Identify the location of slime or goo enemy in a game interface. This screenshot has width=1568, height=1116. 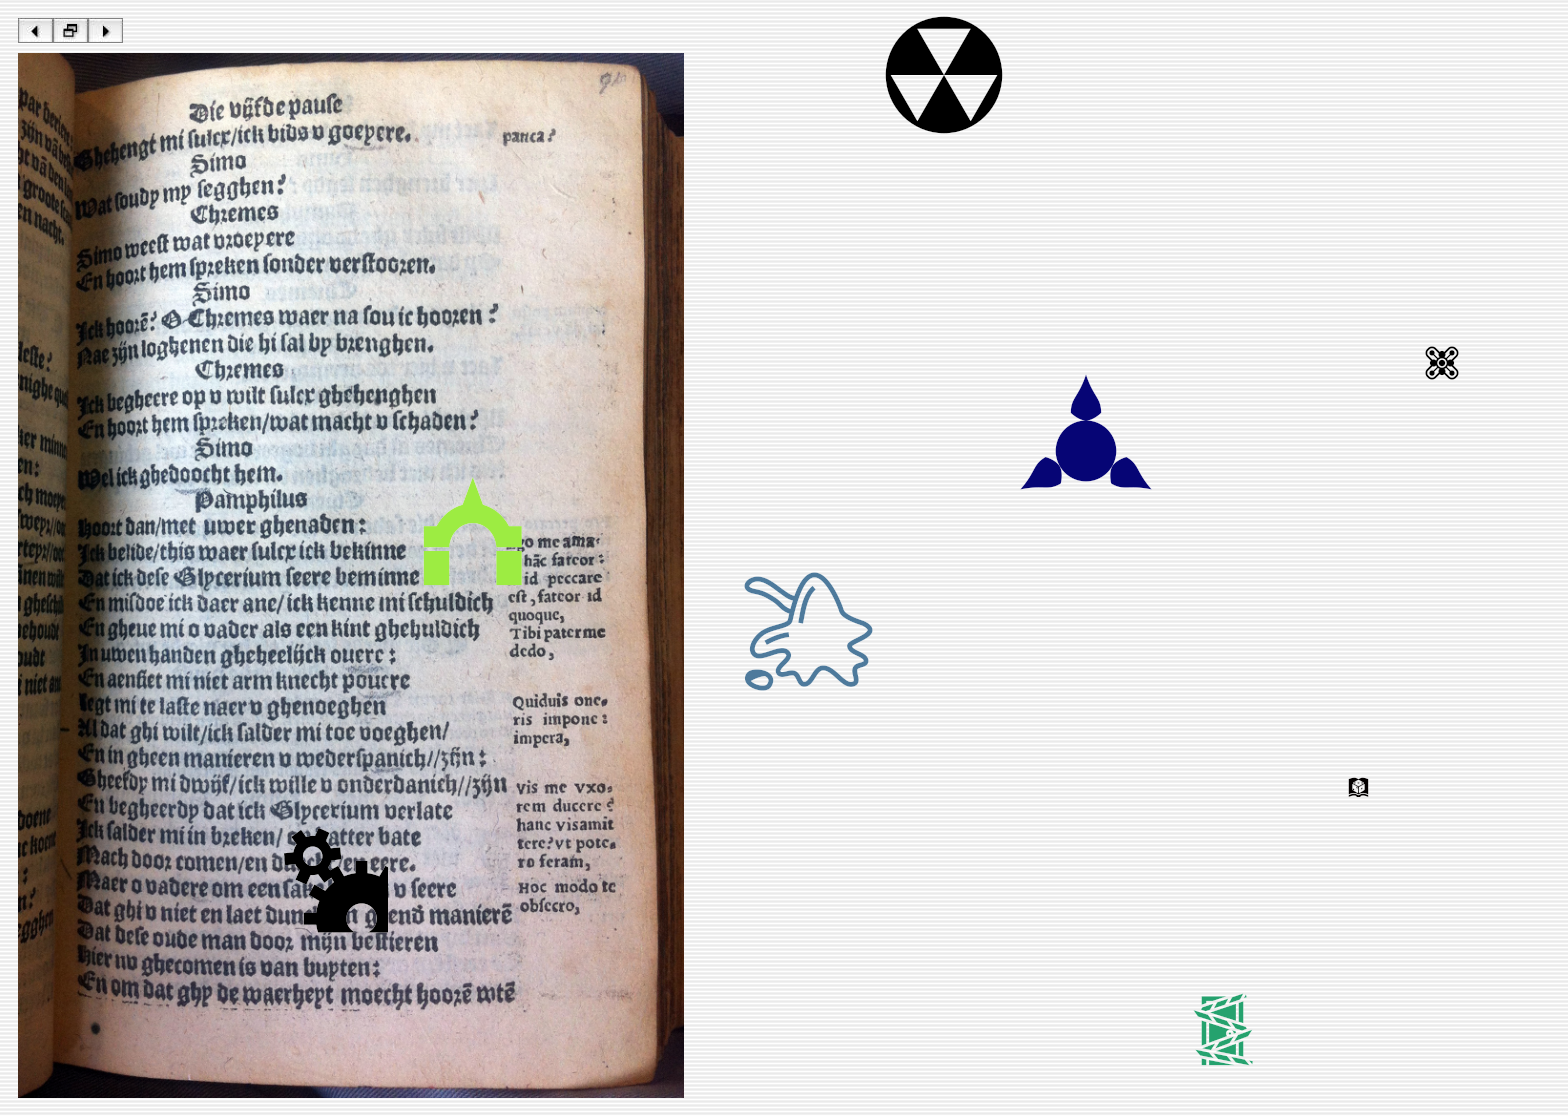
(808, 631).